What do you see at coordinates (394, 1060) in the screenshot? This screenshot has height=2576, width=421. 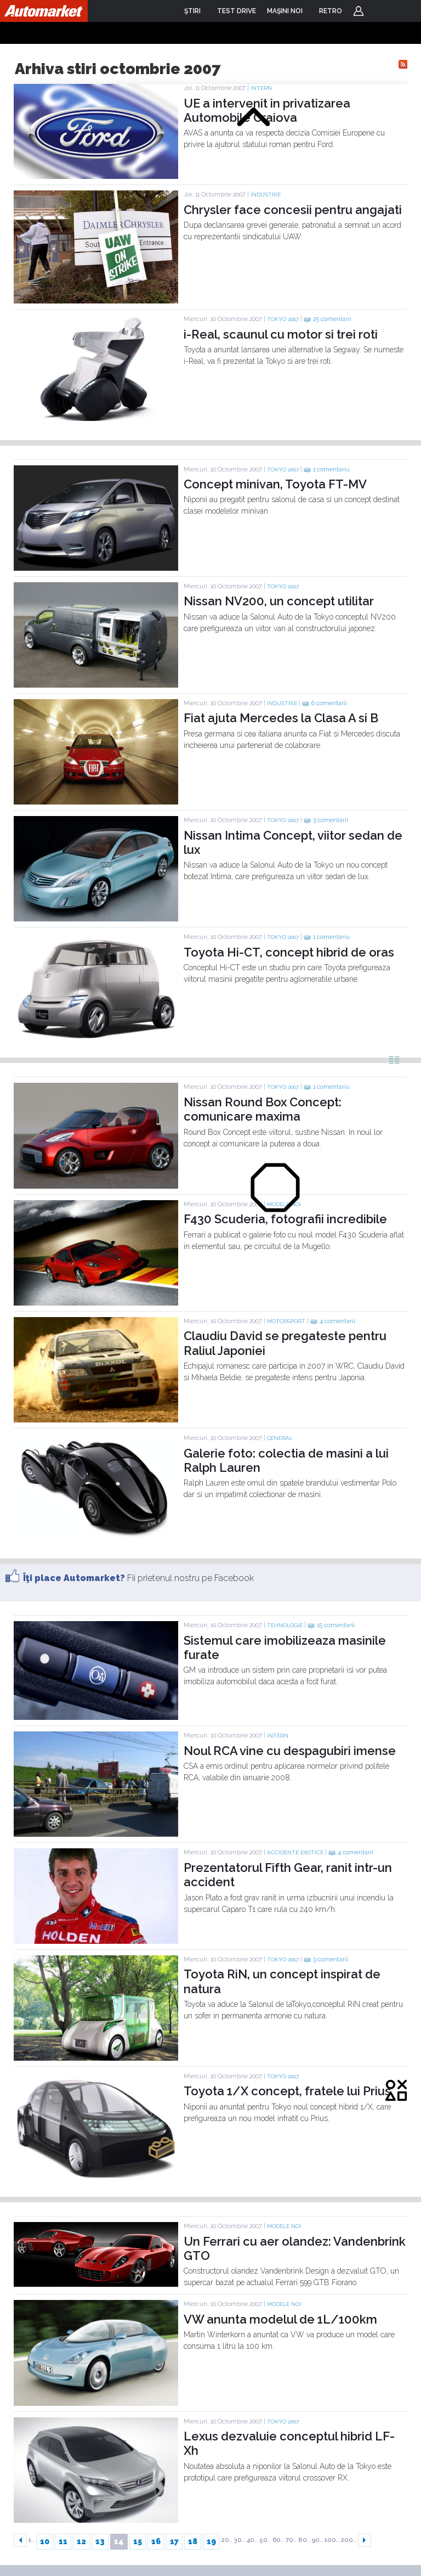 I see `switch to multi-column text layout` at bounding box center [394, 1060].